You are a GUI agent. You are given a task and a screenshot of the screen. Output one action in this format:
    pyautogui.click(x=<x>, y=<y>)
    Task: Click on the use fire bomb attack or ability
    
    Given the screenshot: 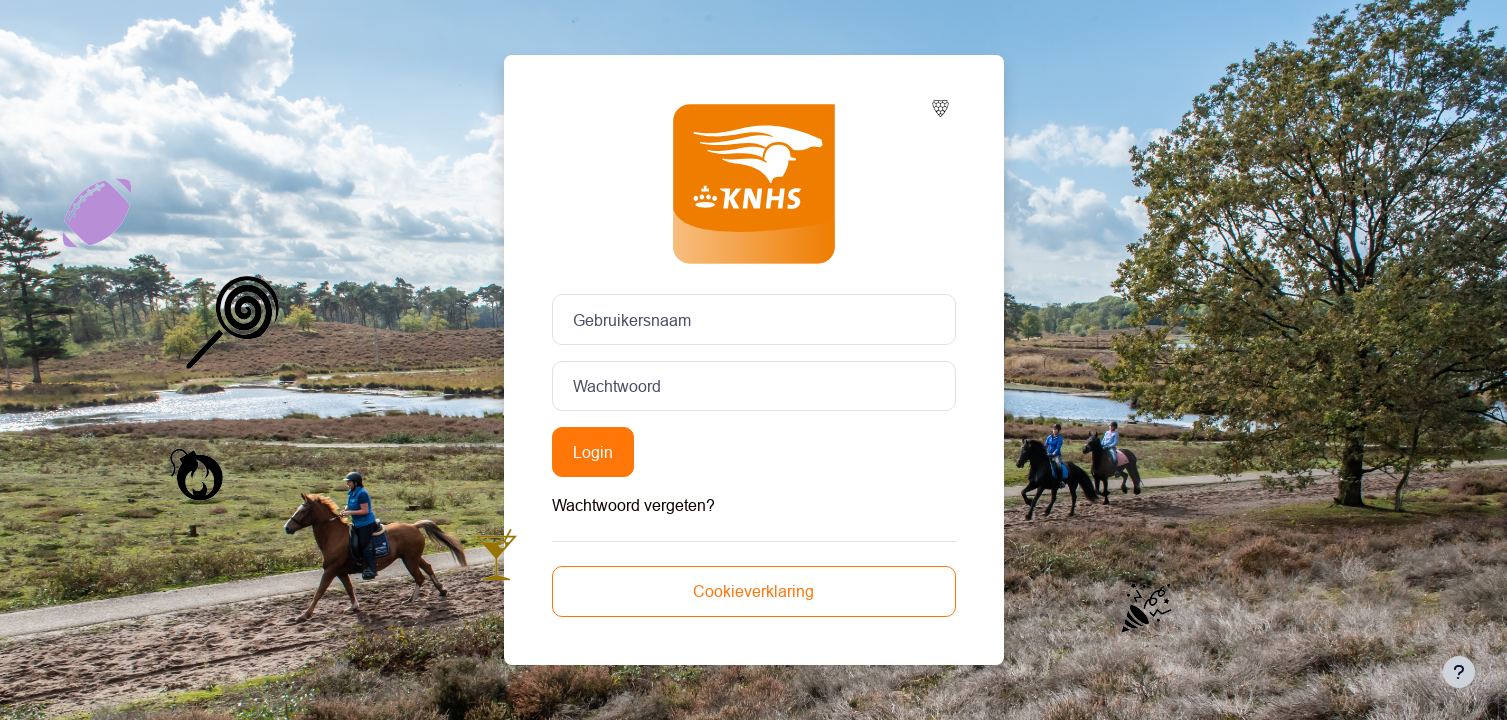 What is the action you would take?
    pyautogui.click(x=196, y=474)
    